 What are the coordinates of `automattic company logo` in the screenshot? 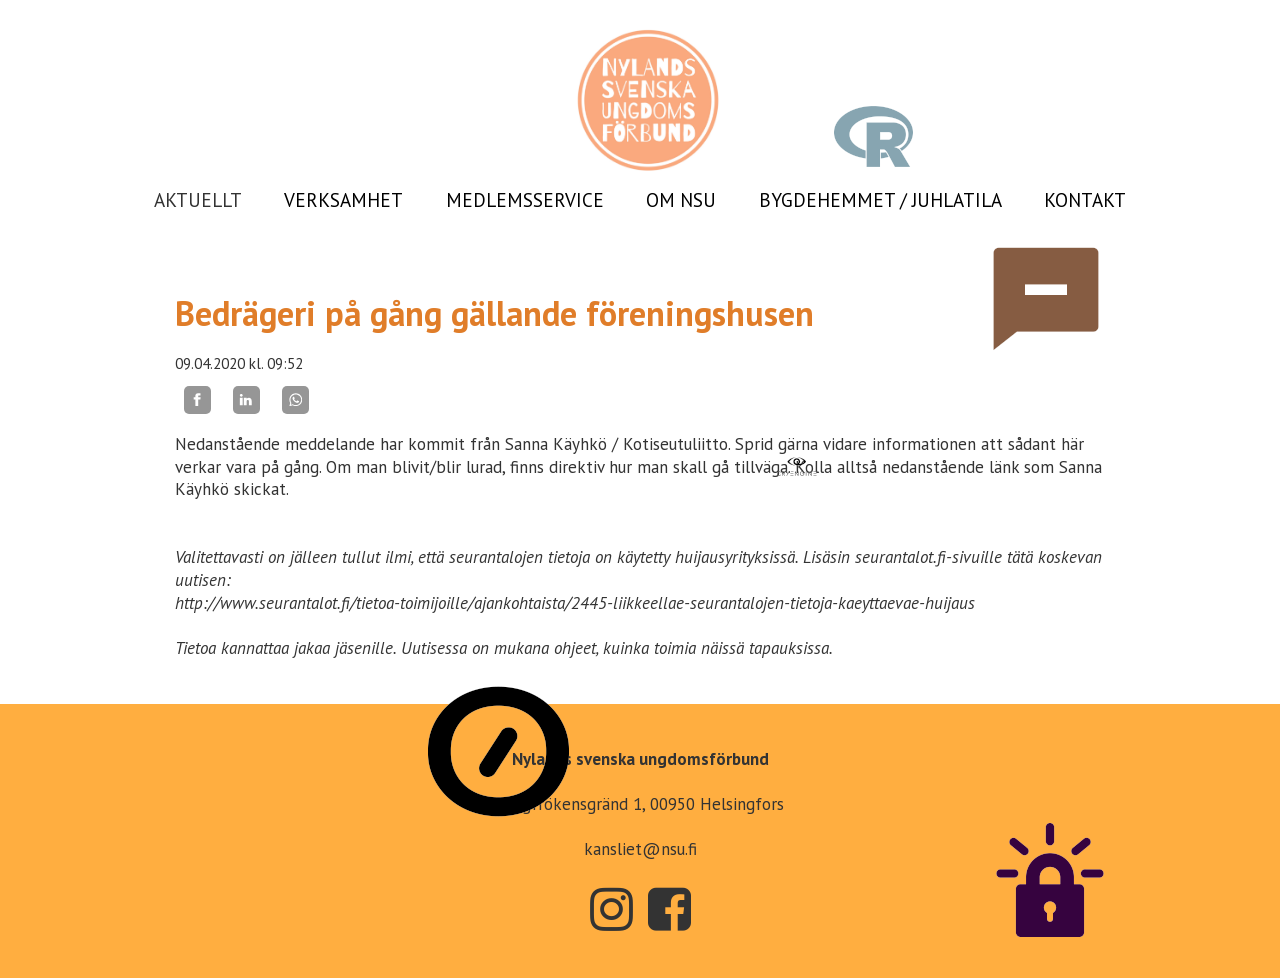 It's located at (498, 751).